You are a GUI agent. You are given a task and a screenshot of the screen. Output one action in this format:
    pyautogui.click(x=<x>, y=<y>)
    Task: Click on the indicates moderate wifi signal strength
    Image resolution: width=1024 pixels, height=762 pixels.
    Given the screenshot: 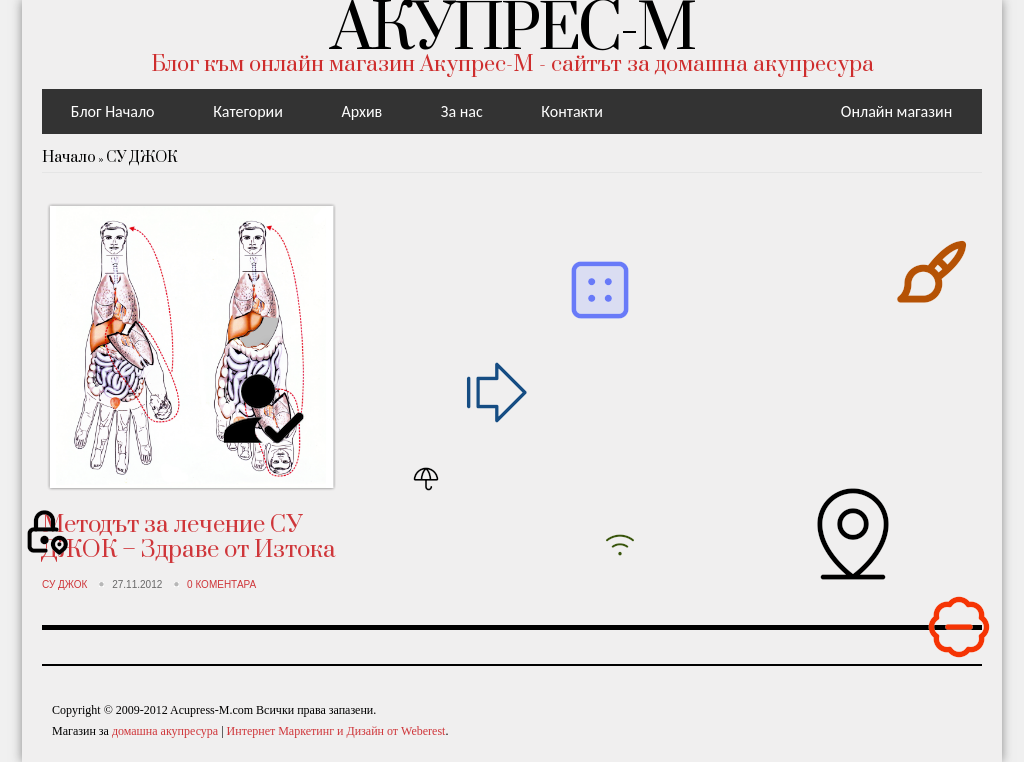 What is the action you would take?
    pyautogui.click(x=620, y=540)
    